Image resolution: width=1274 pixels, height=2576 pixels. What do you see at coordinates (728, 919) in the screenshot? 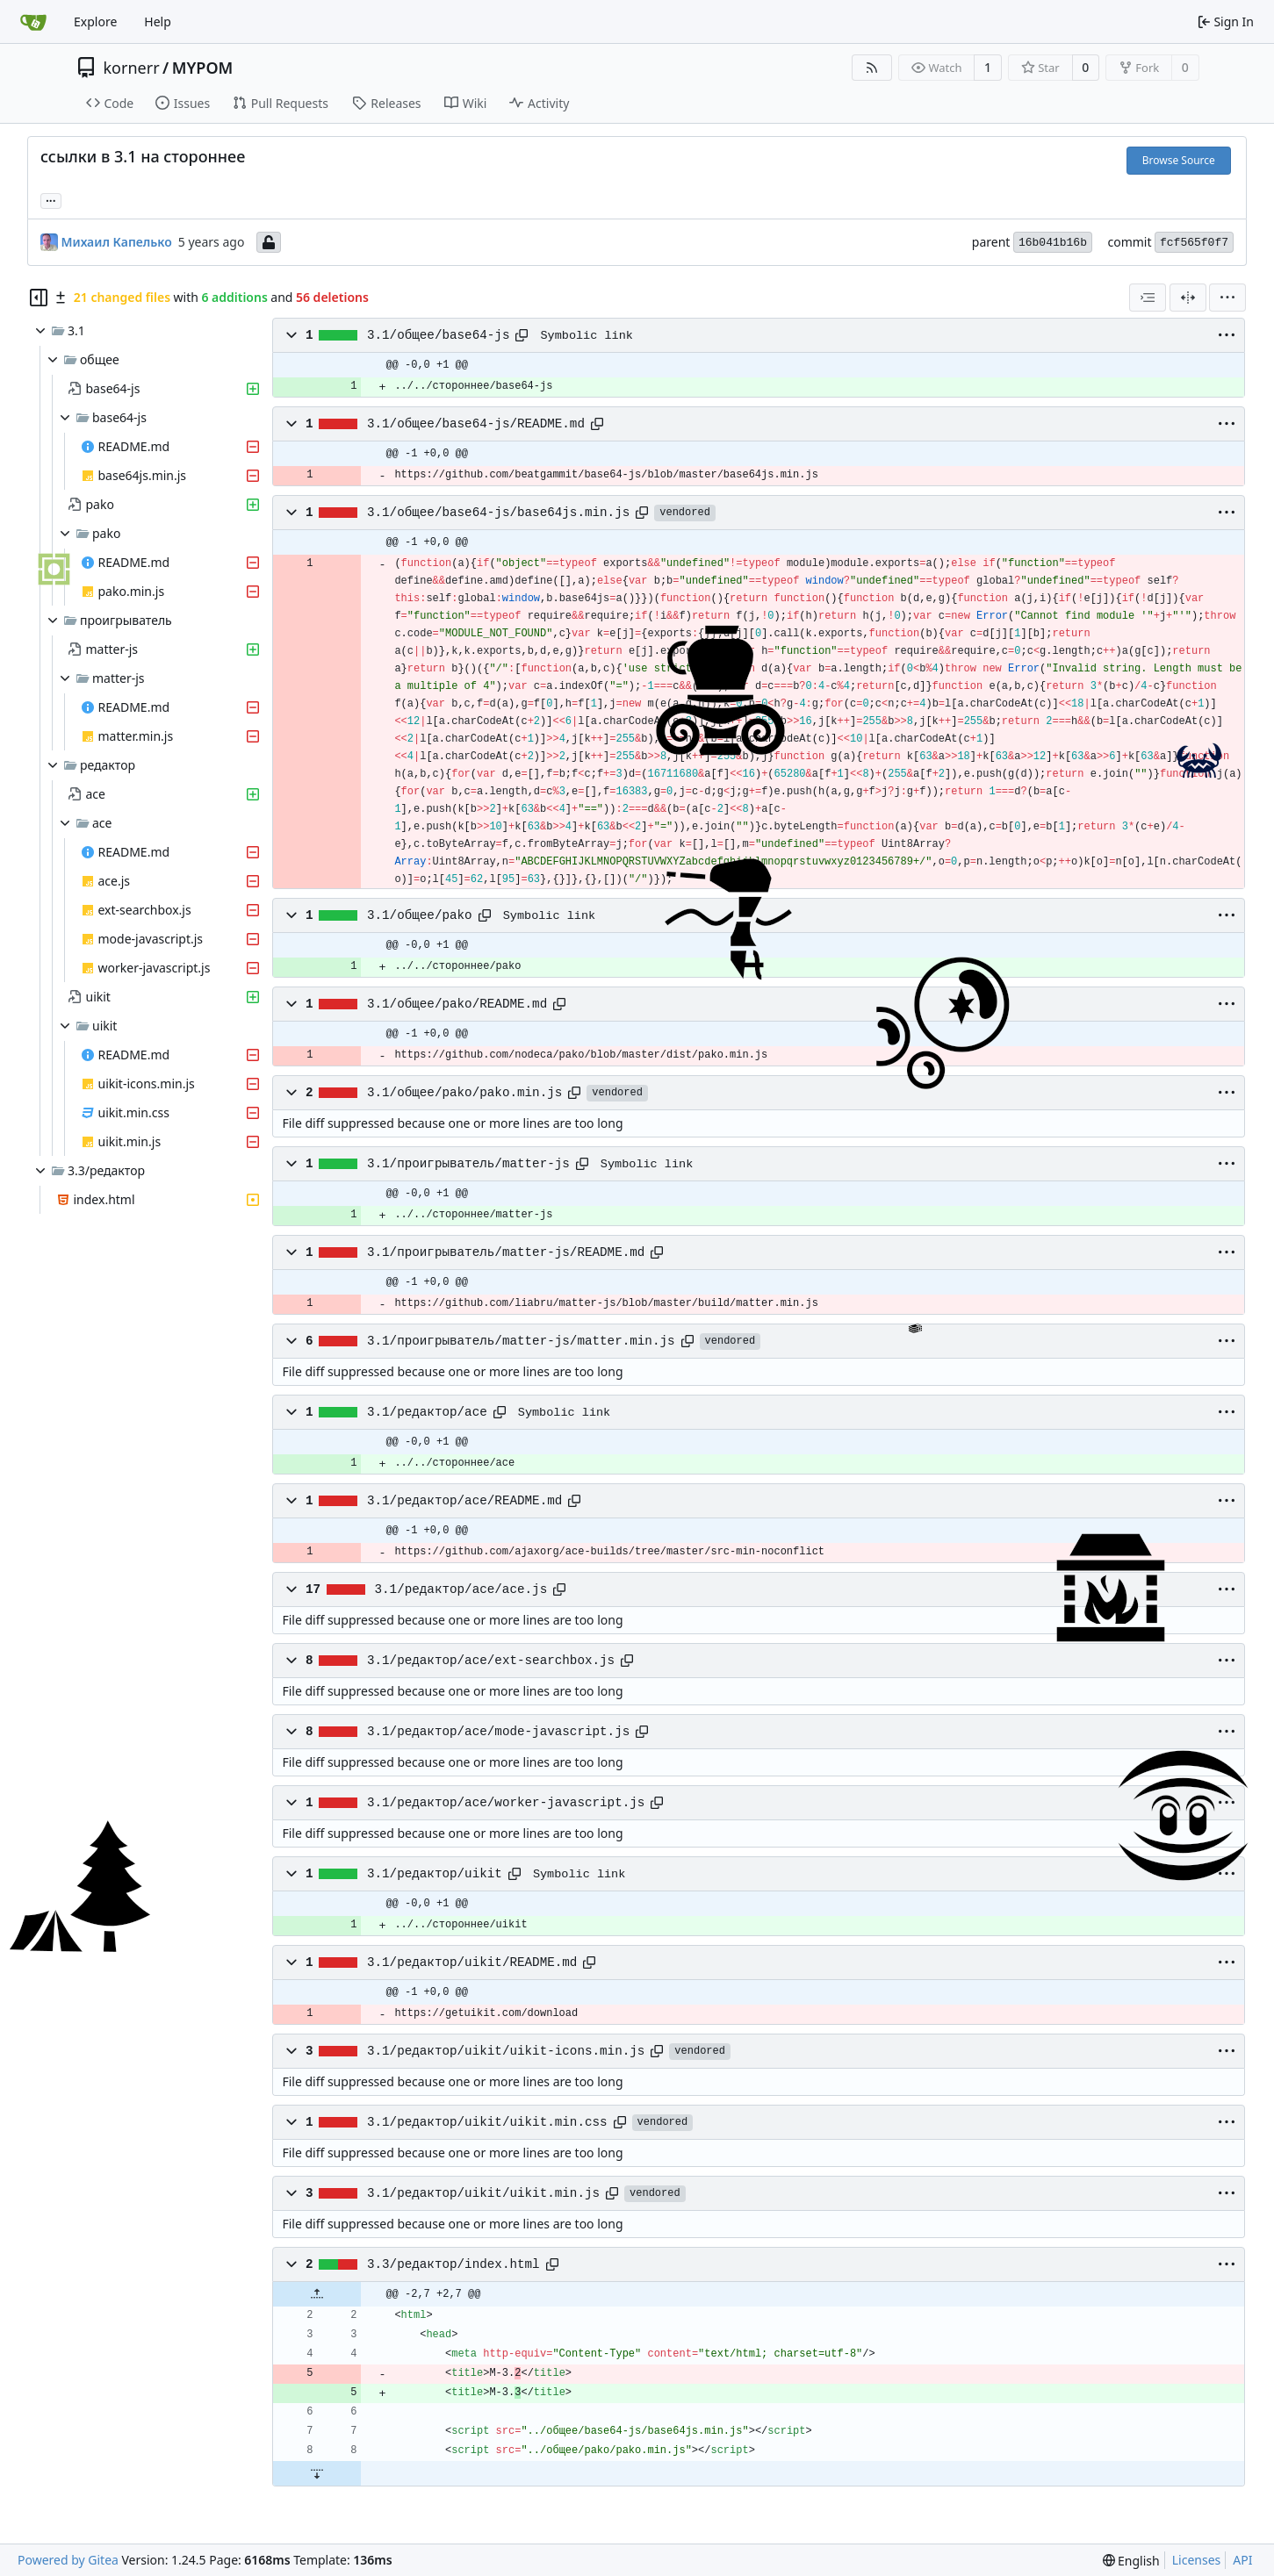
I see `access boat engine controls or settings` at bounding box center [728, 919].